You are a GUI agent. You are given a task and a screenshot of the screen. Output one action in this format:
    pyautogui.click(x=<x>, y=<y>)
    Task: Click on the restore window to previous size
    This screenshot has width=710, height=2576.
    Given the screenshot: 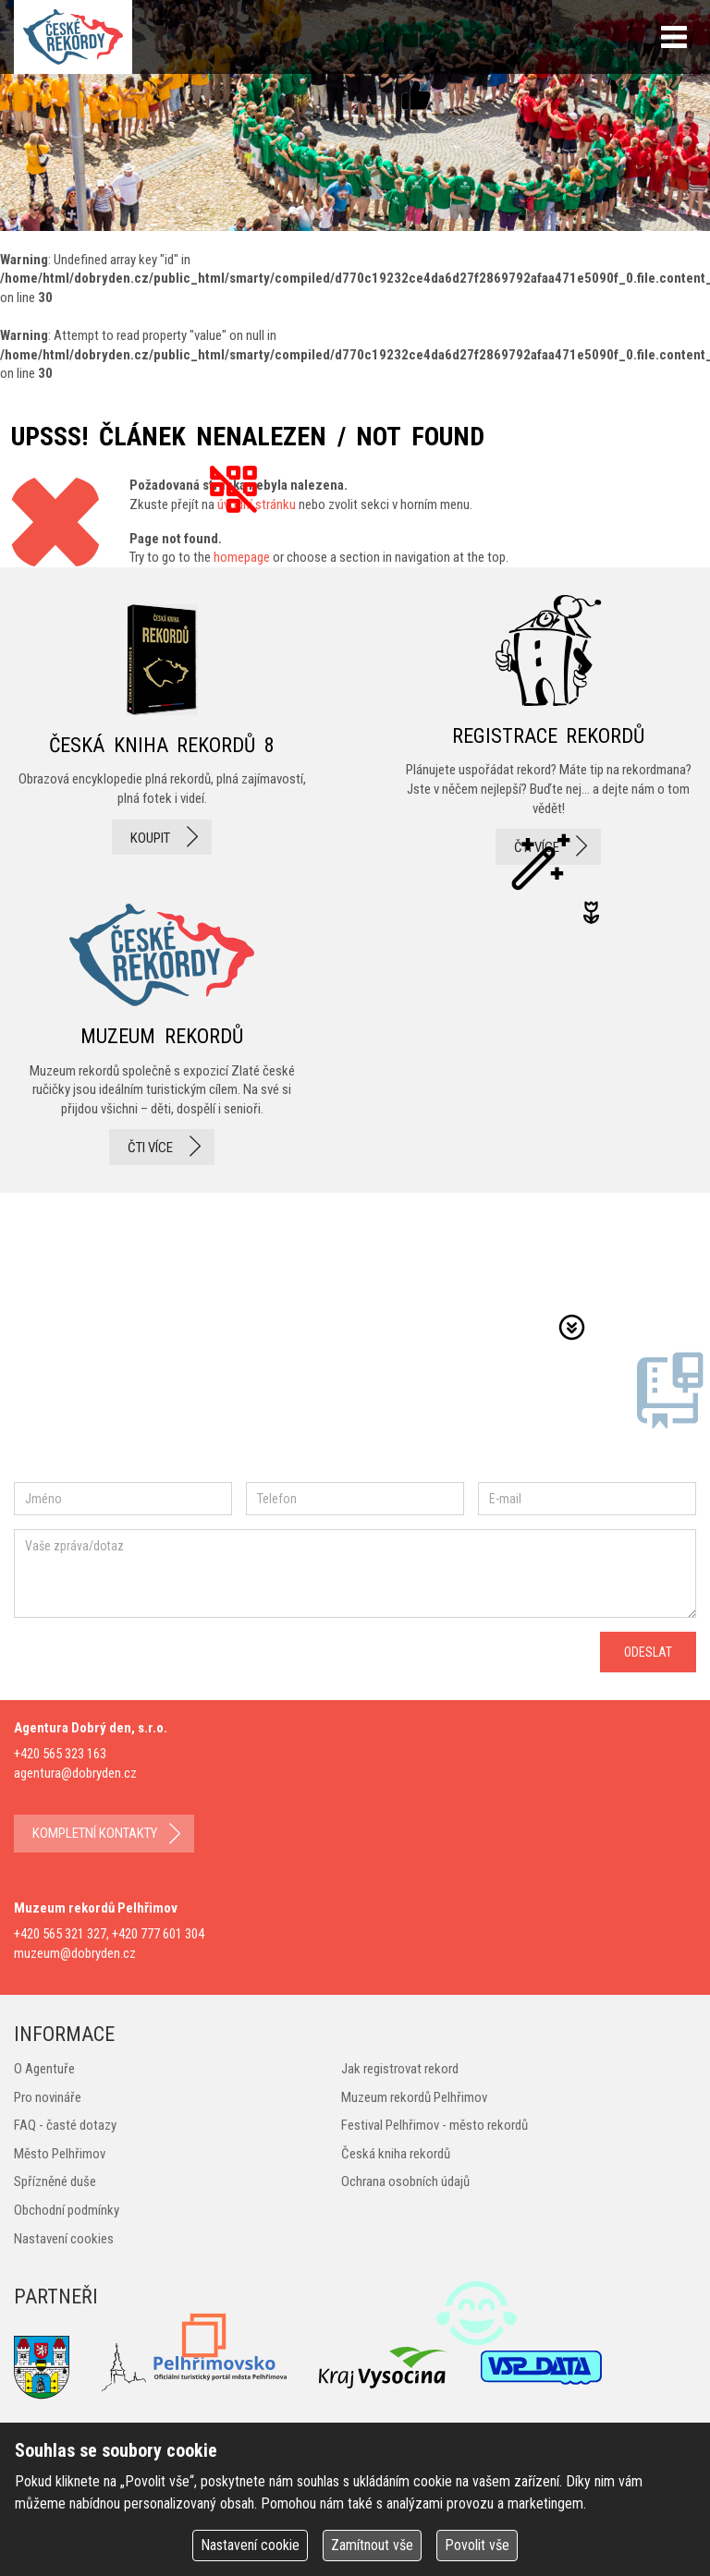 What is the action you would take?
    pyautogui.click(x=202, y=2333)
    